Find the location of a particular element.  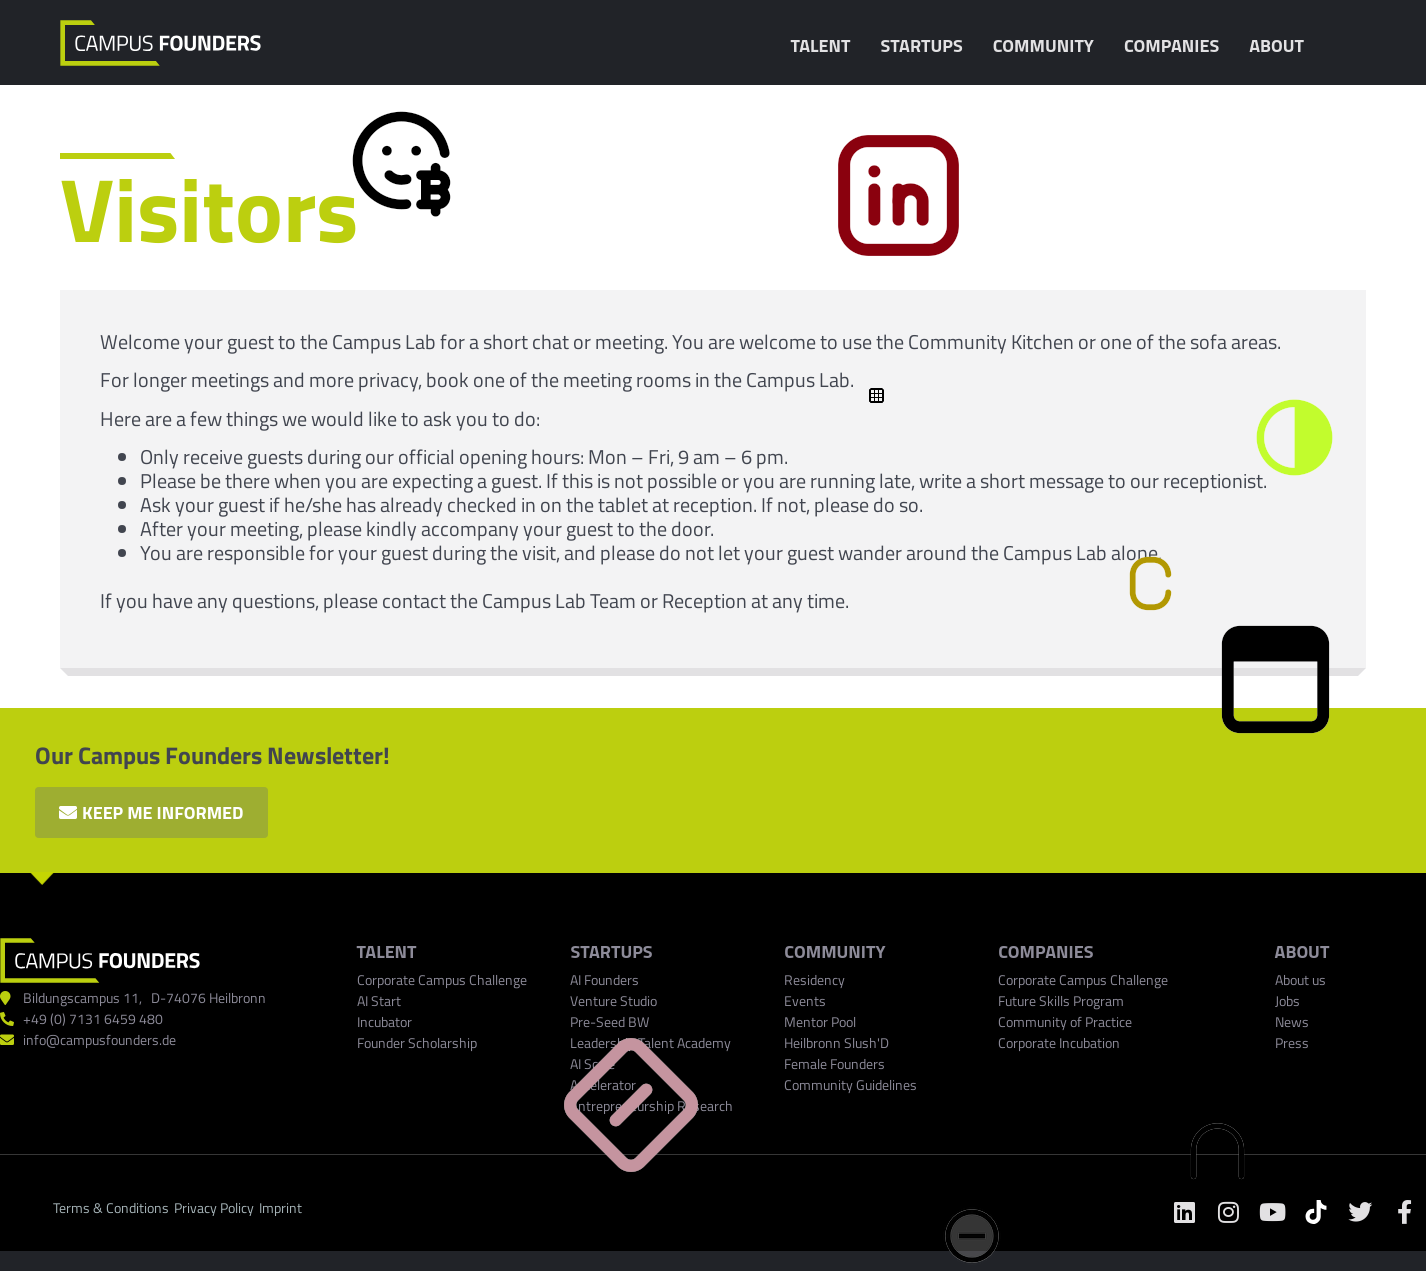

toggle the navigation bar visibility is located at coordinates (1275, 679).